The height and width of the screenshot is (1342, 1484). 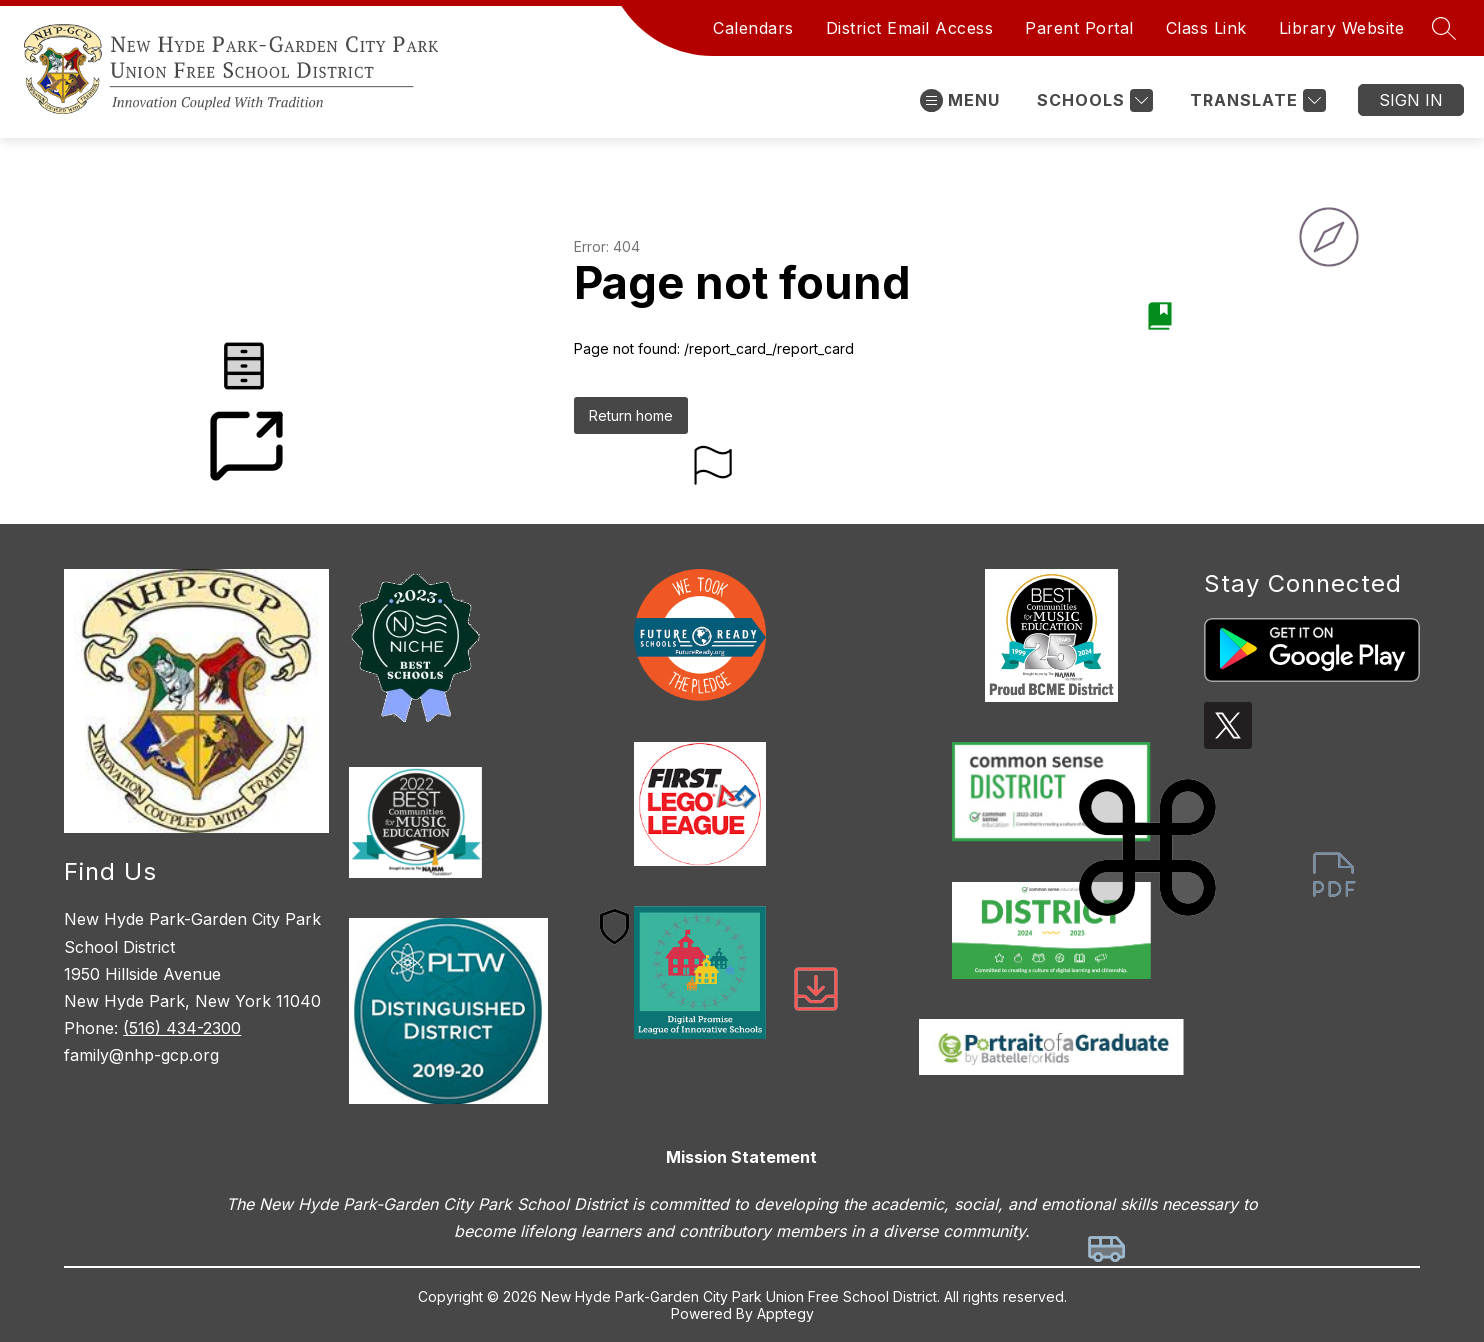 What do you see at coordinates (1147, 847) in the screenshot?
I see `execute a keyboard command shortcut` at bounding box center [1147, 847].